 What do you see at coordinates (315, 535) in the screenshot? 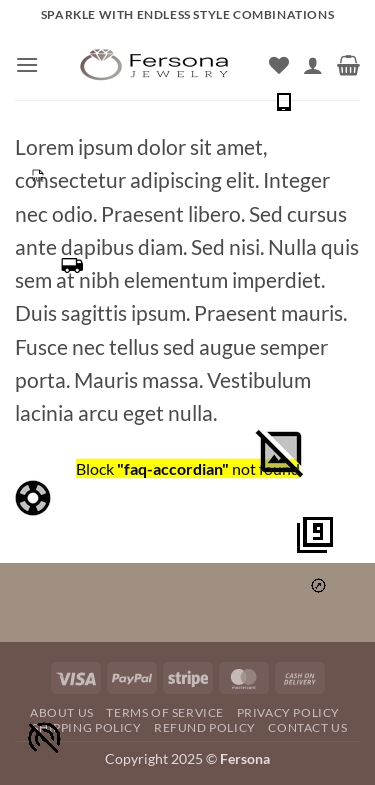
I see `indicates 9 items in a photo filter or layer stack` at bounding box center [315, 535].